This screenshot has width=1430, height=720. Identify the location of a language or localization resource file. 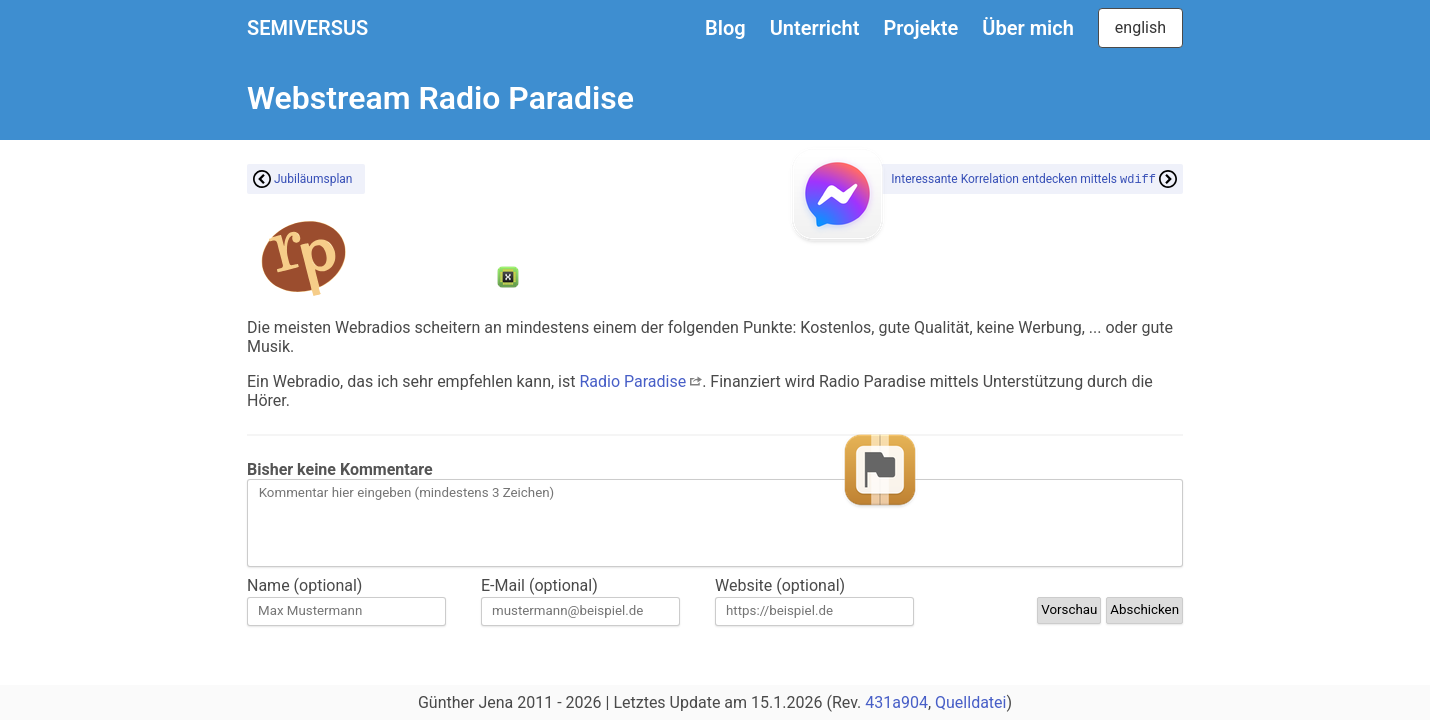
(880, 471).